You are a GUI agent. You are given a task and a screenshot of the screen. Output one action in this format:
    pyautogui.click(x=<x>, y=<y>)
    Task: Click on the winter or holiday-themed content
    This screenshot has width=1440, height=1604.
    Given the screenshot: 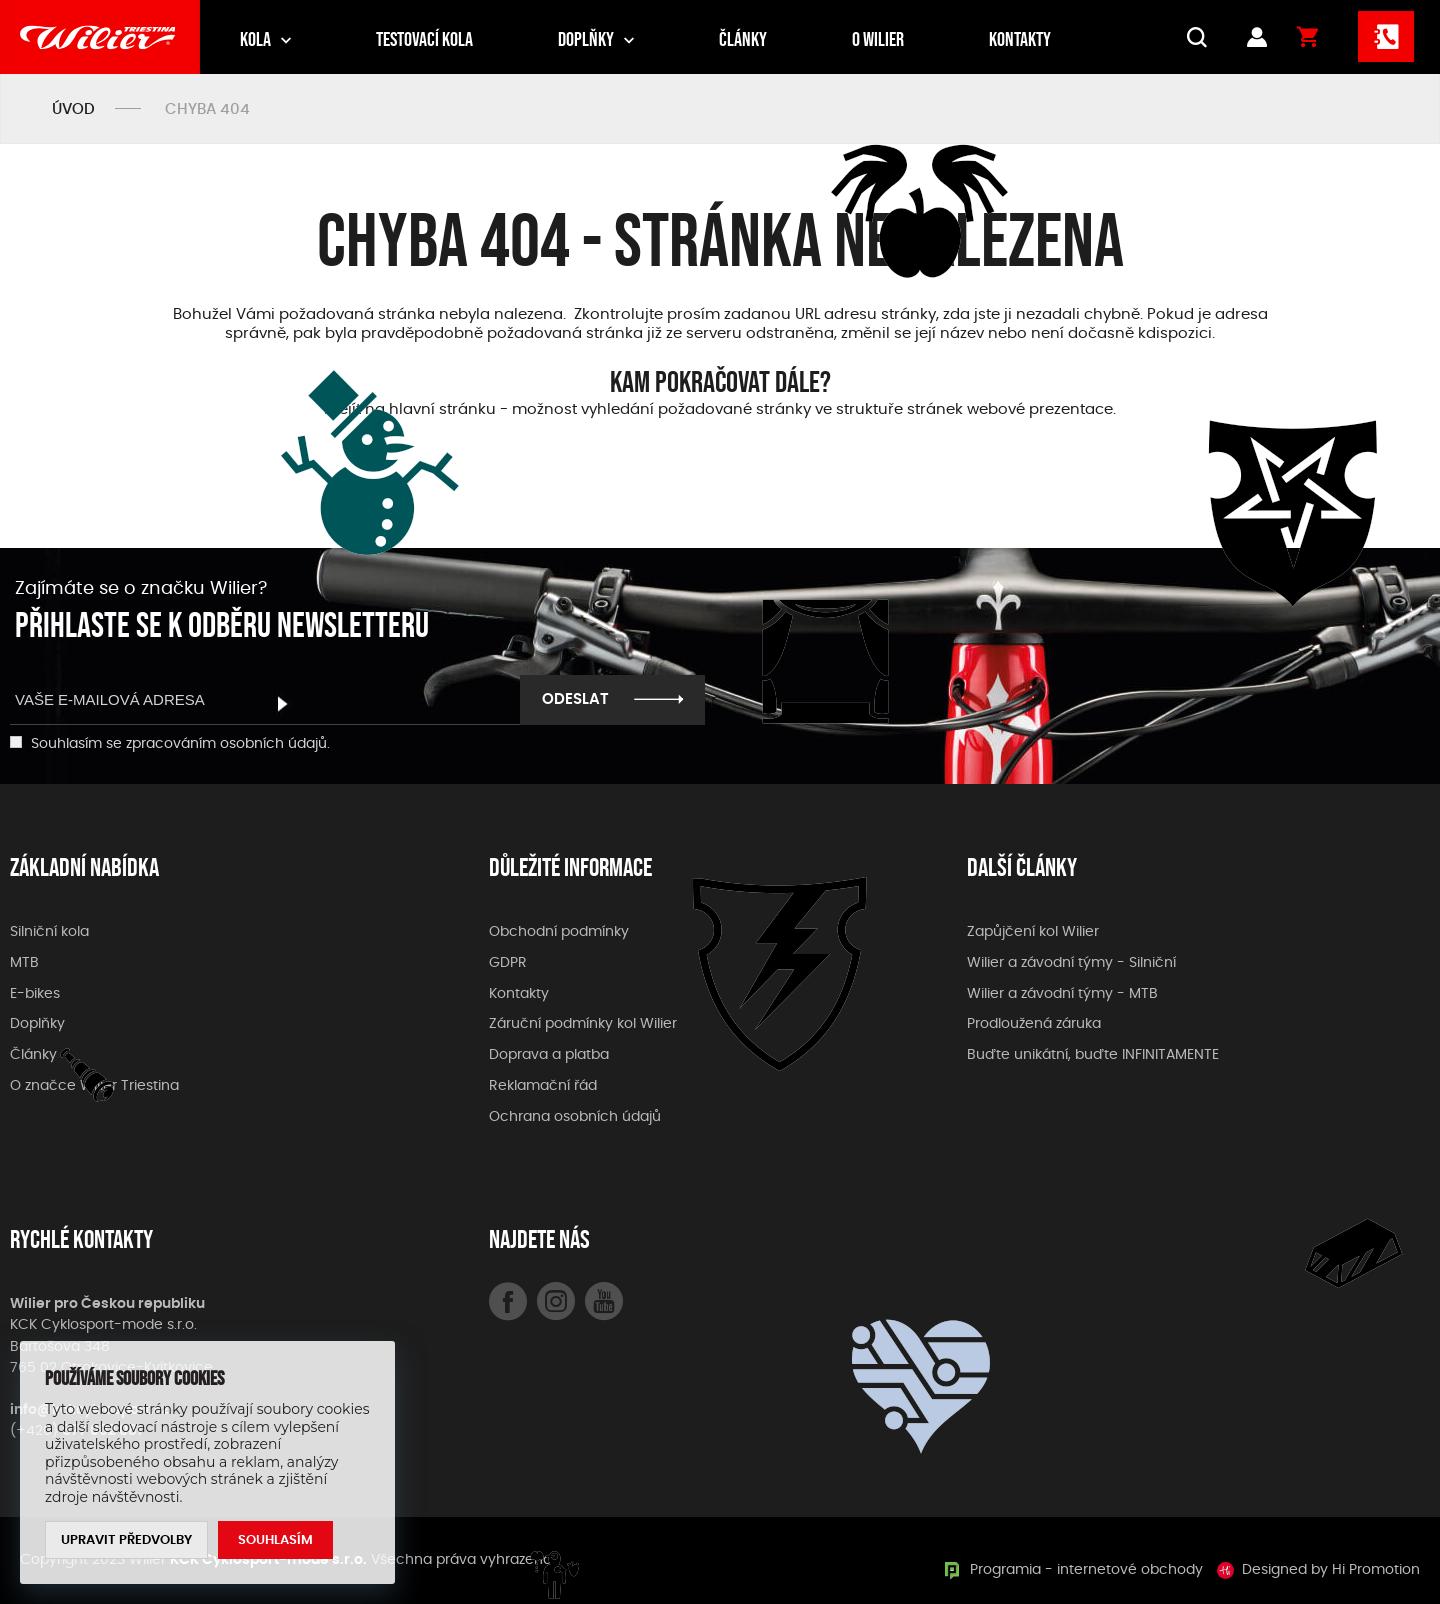 What is the action you would take?
    pyautogui.click(x=368, y=463)
    